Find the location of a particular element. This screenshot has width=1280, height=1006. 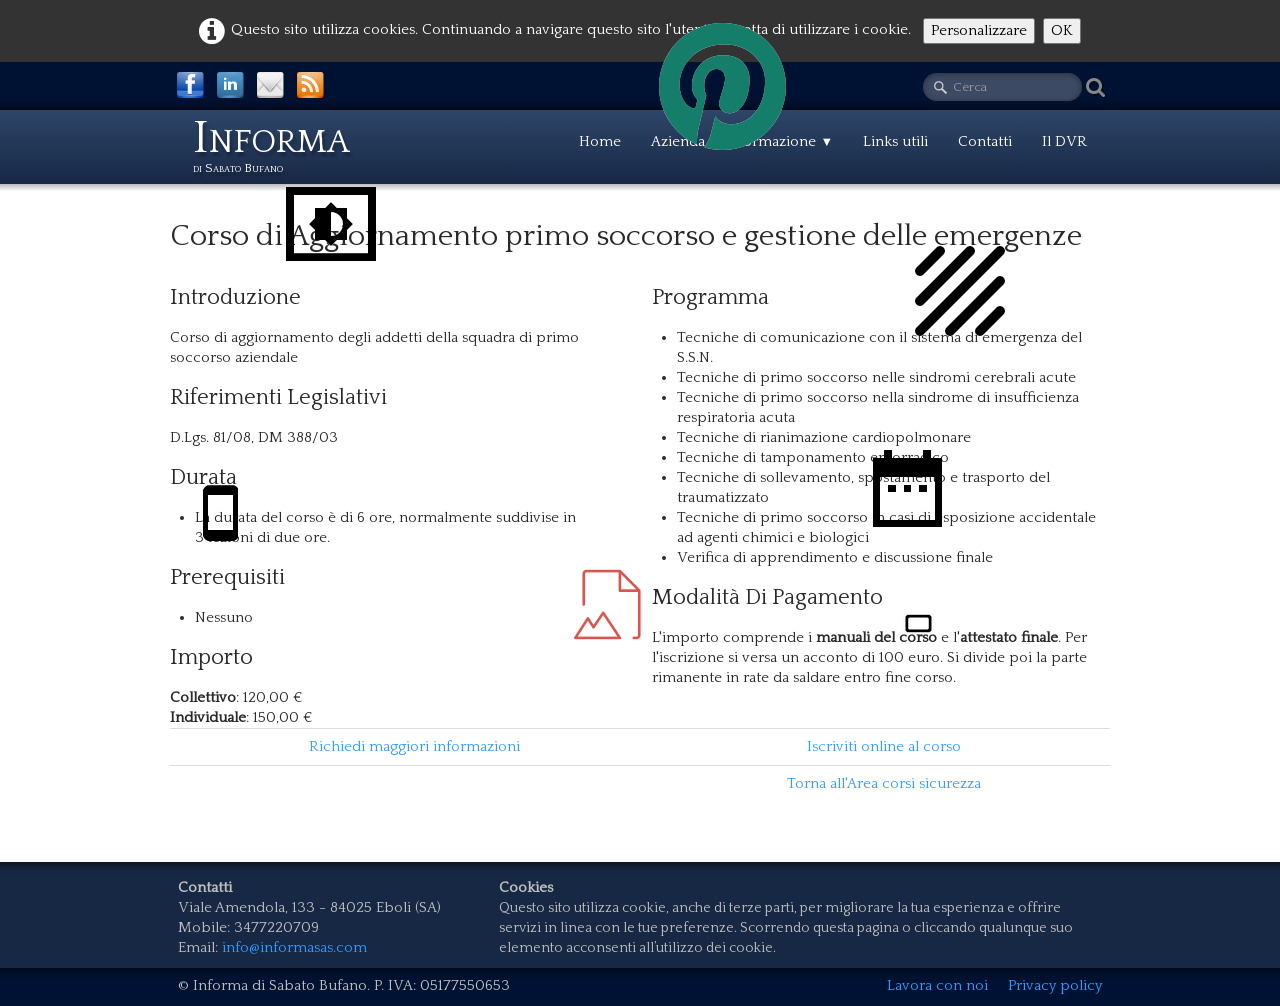

open Pinterest app is located at coordinates (722, 86).